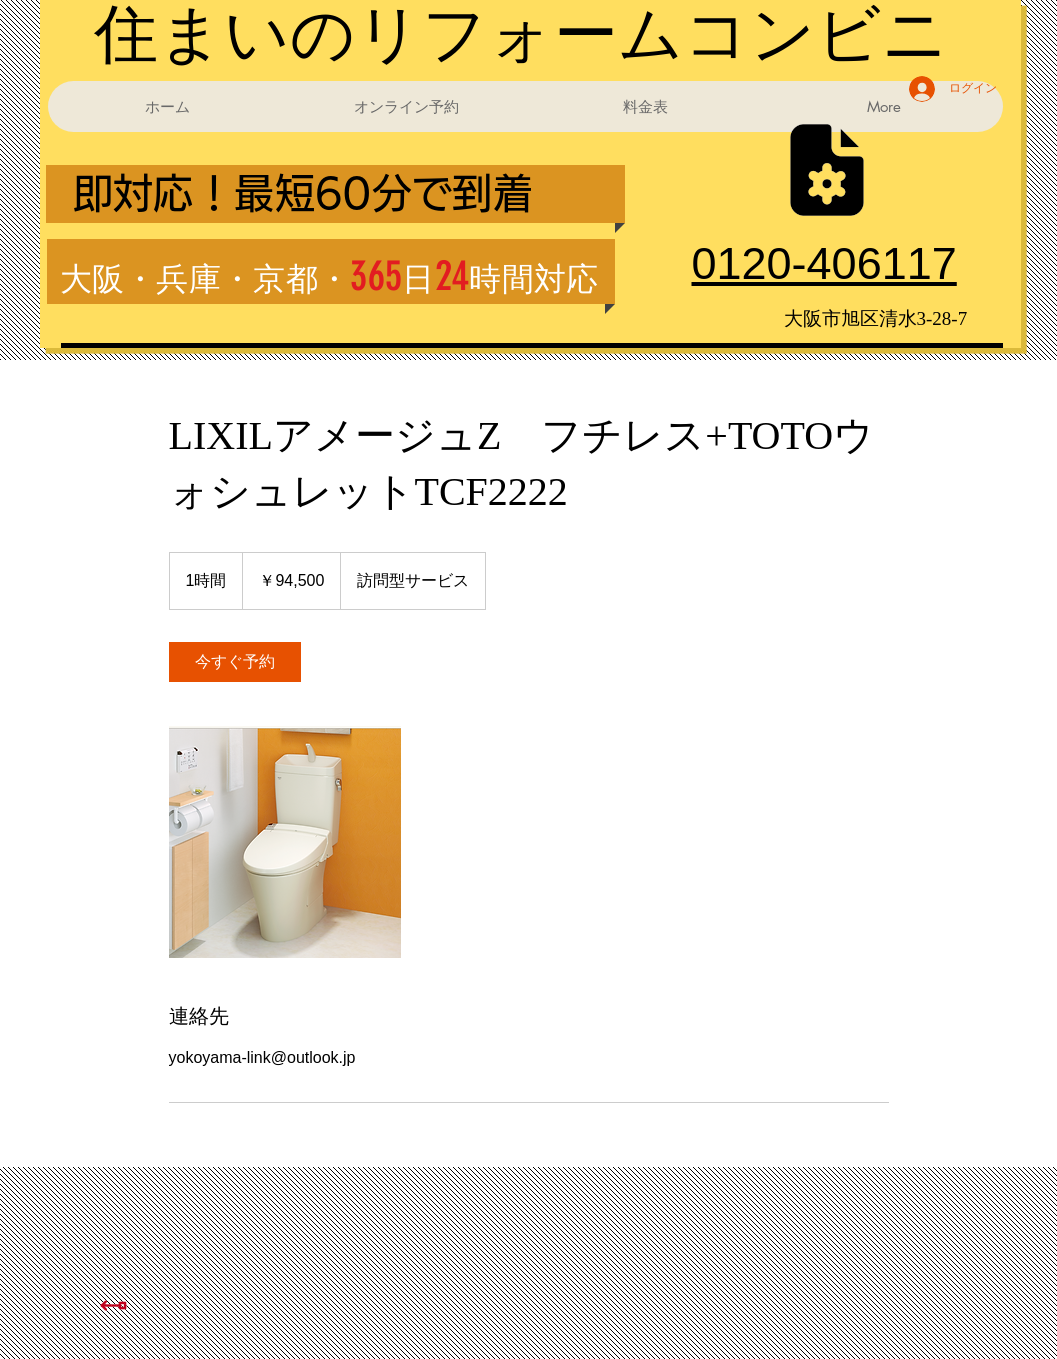  I want to click on go back to previous screen, so click(113, 1305).